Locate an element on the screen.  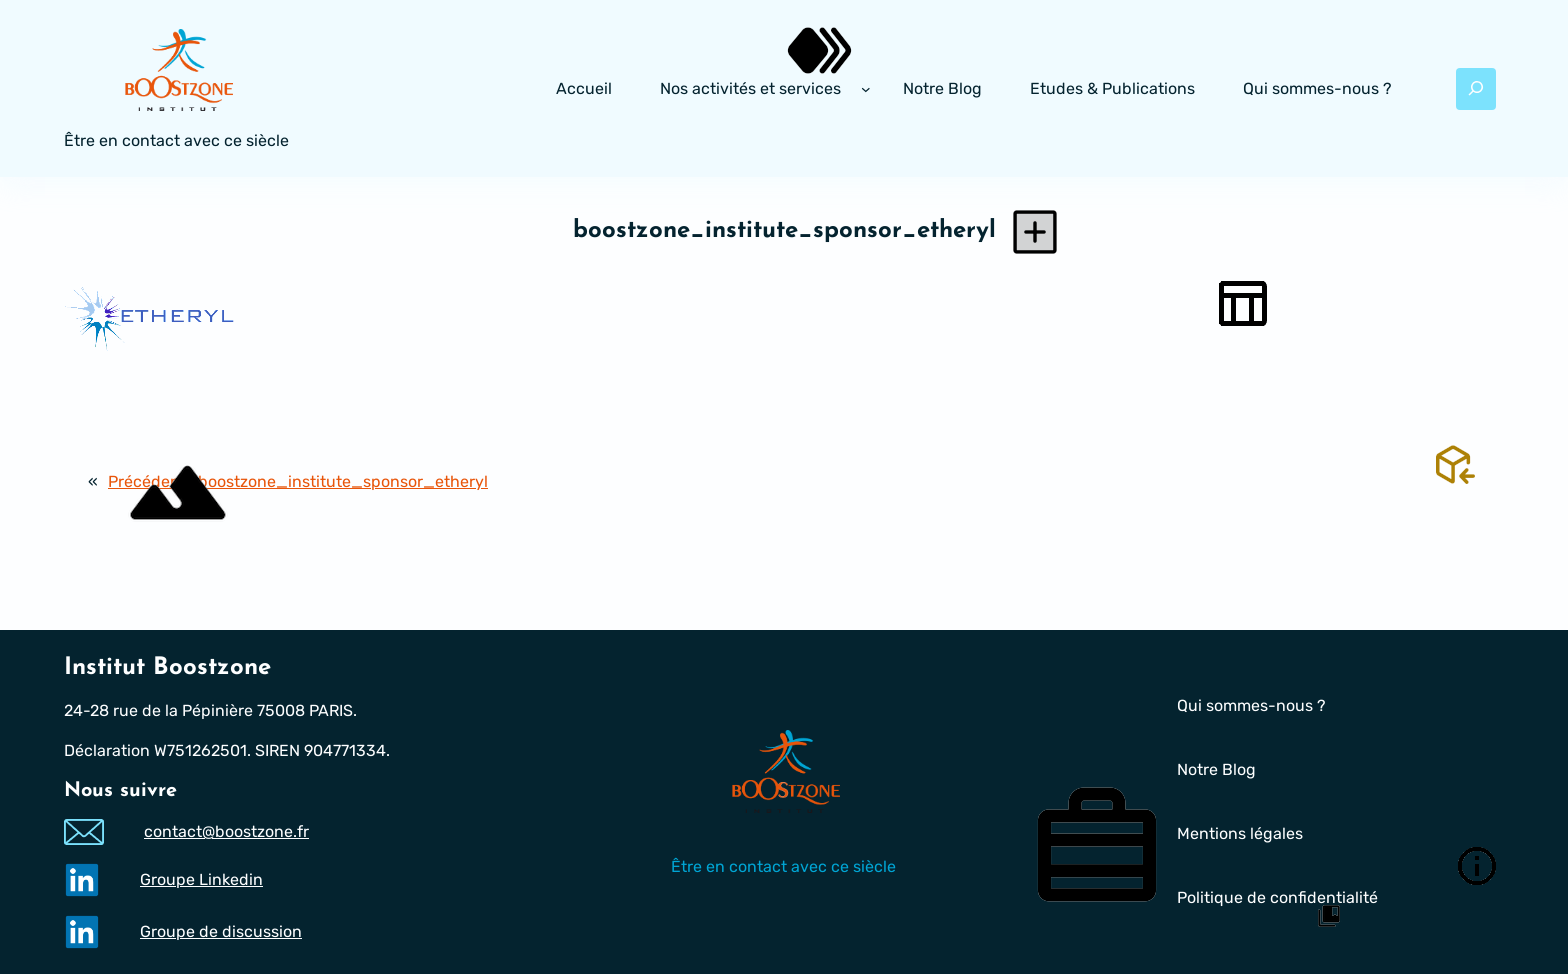
access your bookmarked collections is located at coordinates (1329, 916).